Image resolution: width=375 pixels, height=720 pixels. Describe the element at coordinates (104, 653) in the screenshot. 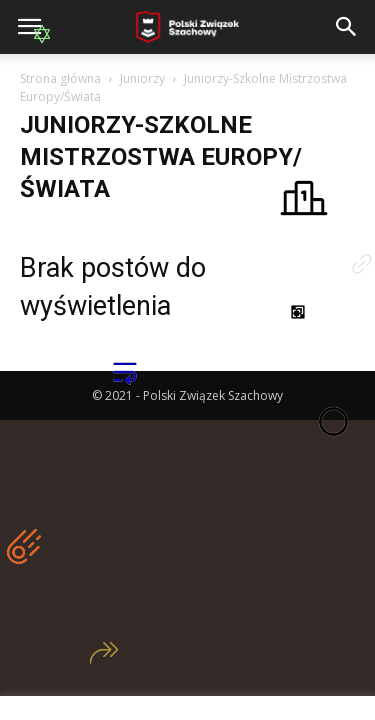

I see `forward or share content multiple times` at that location.